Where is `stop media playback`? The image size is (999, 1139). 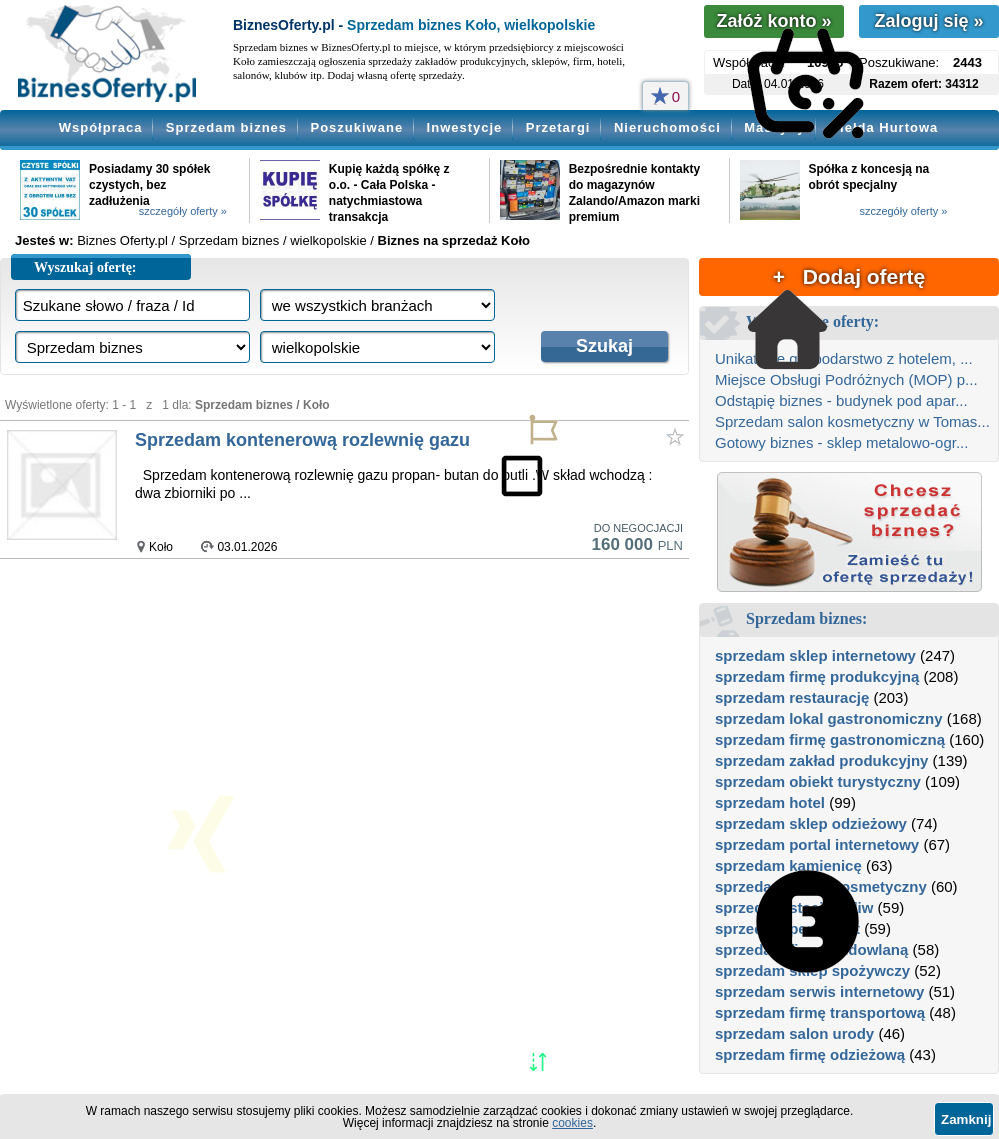
stop media playback is located at coordinates (522, 476).